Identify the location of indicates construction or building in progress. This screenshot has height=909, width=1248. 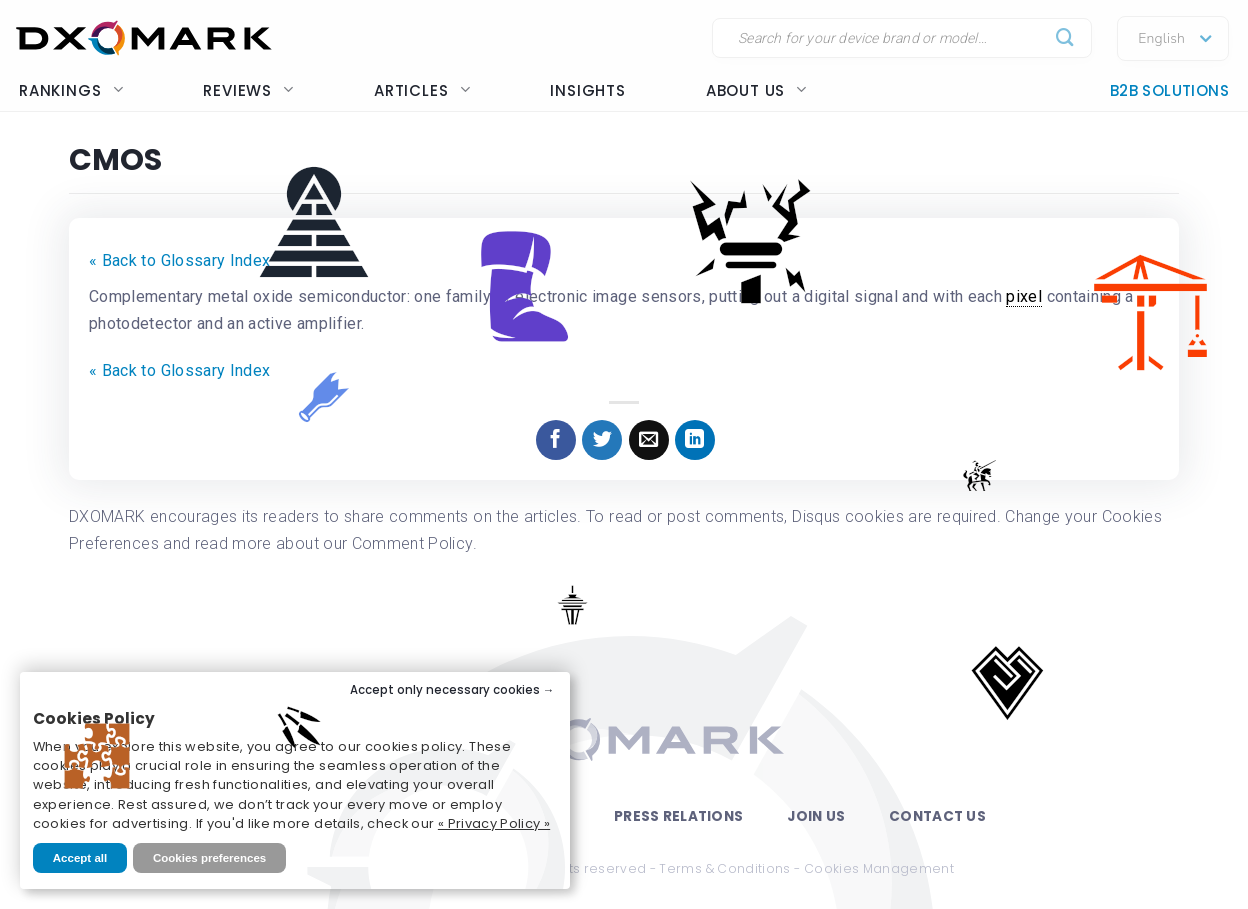
(1150, 312).